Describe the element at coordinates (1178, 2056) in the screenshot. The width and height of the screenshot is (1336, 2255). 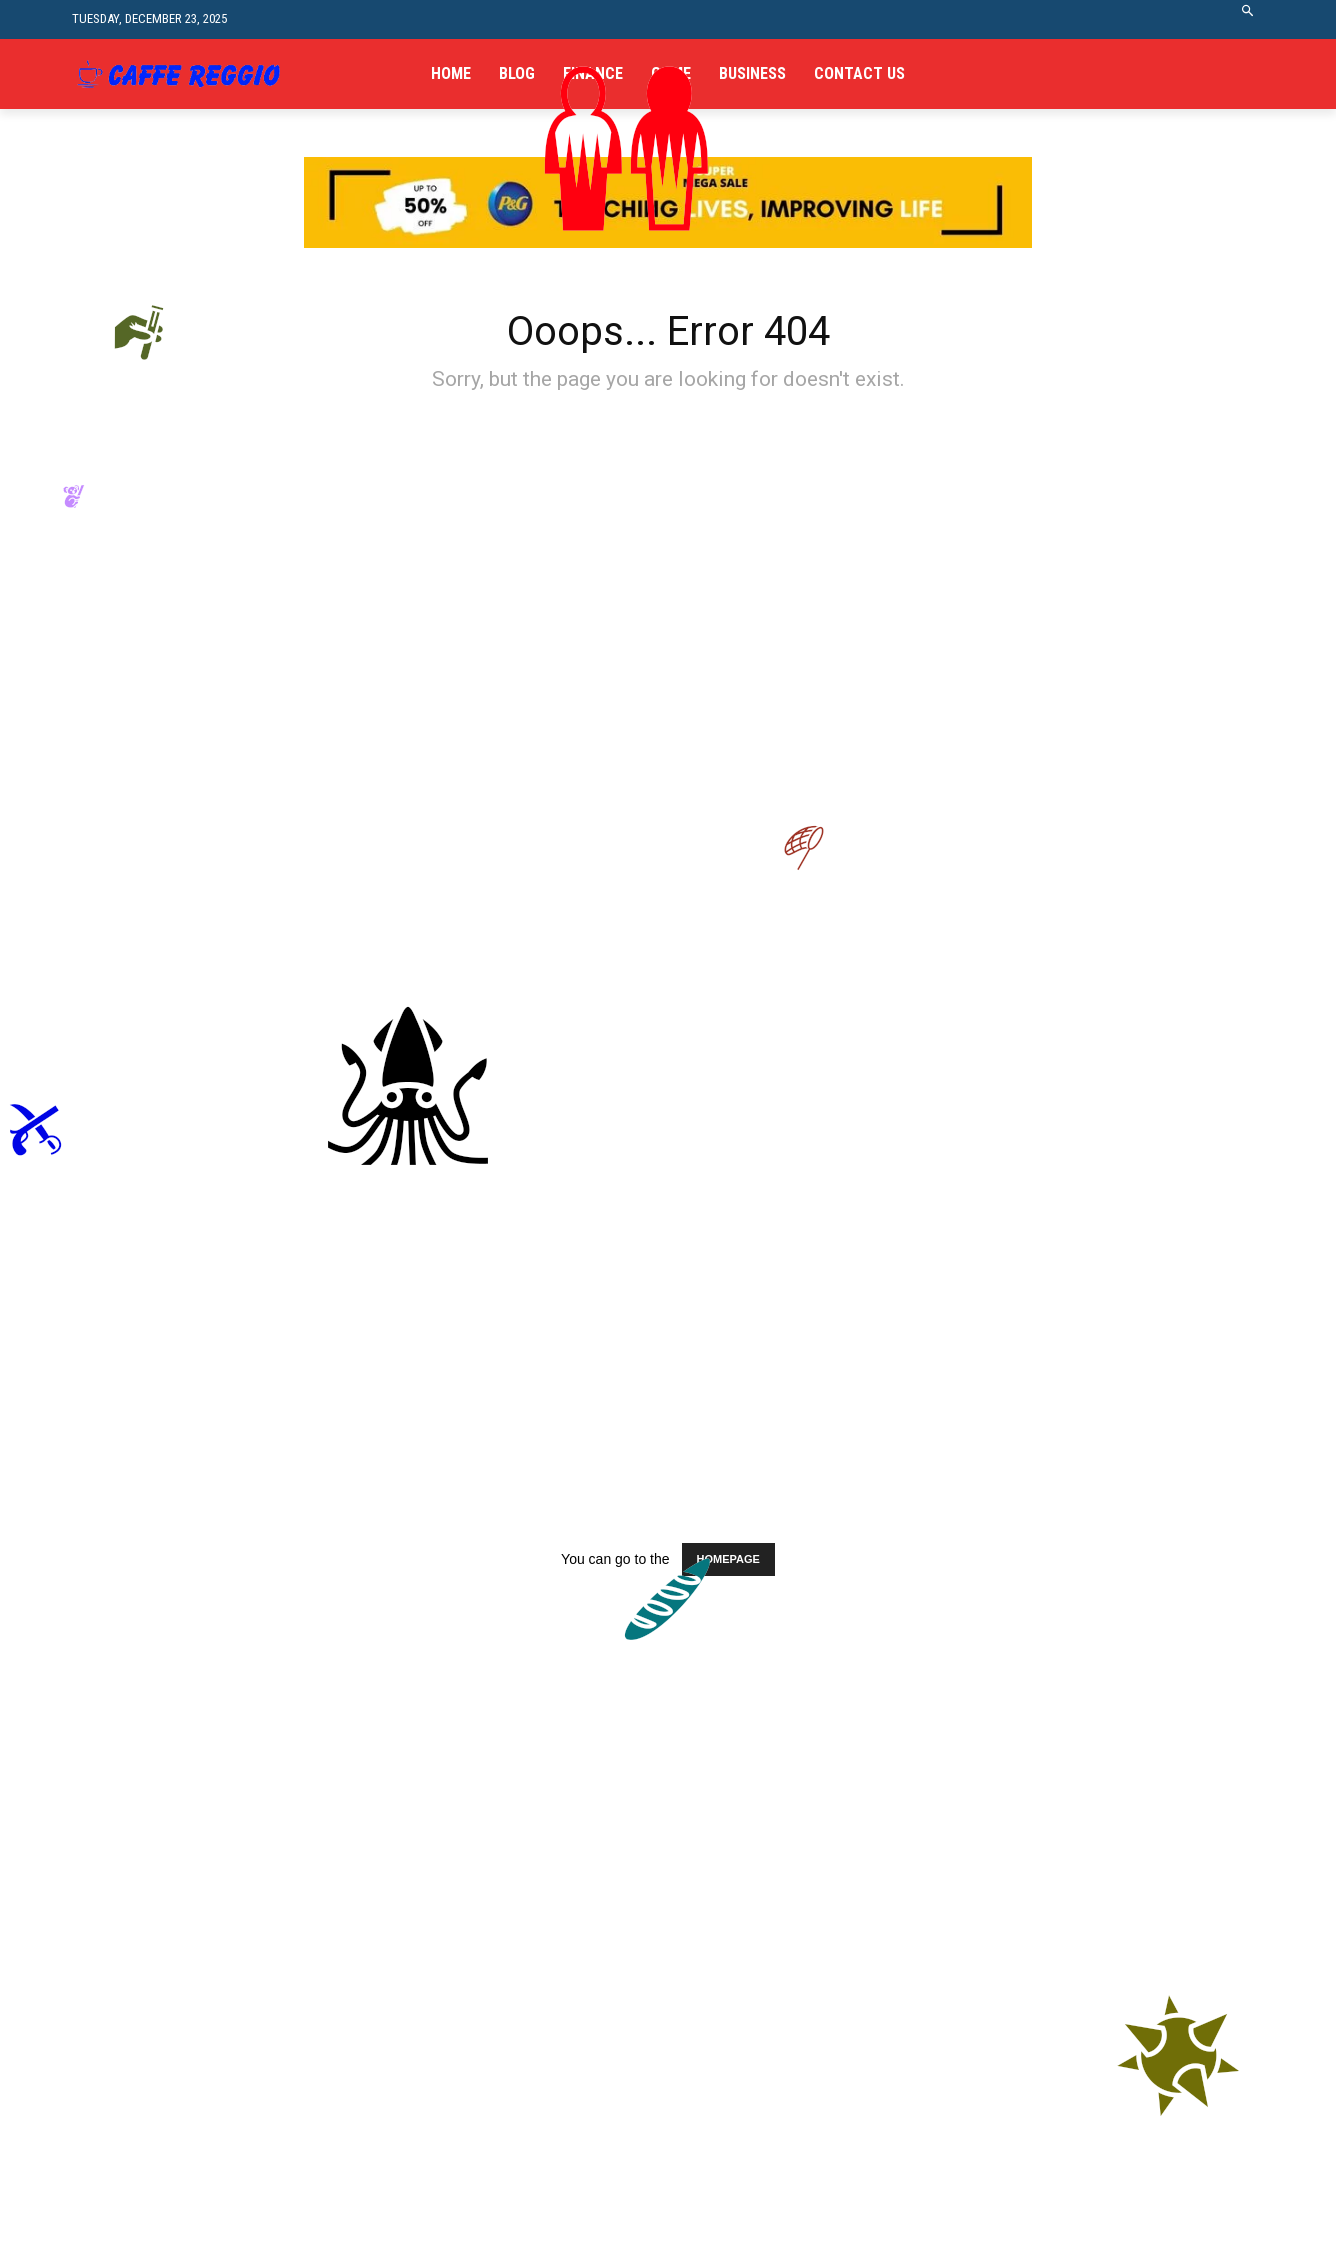
I see `select mace weapon in game inventory` at that location.